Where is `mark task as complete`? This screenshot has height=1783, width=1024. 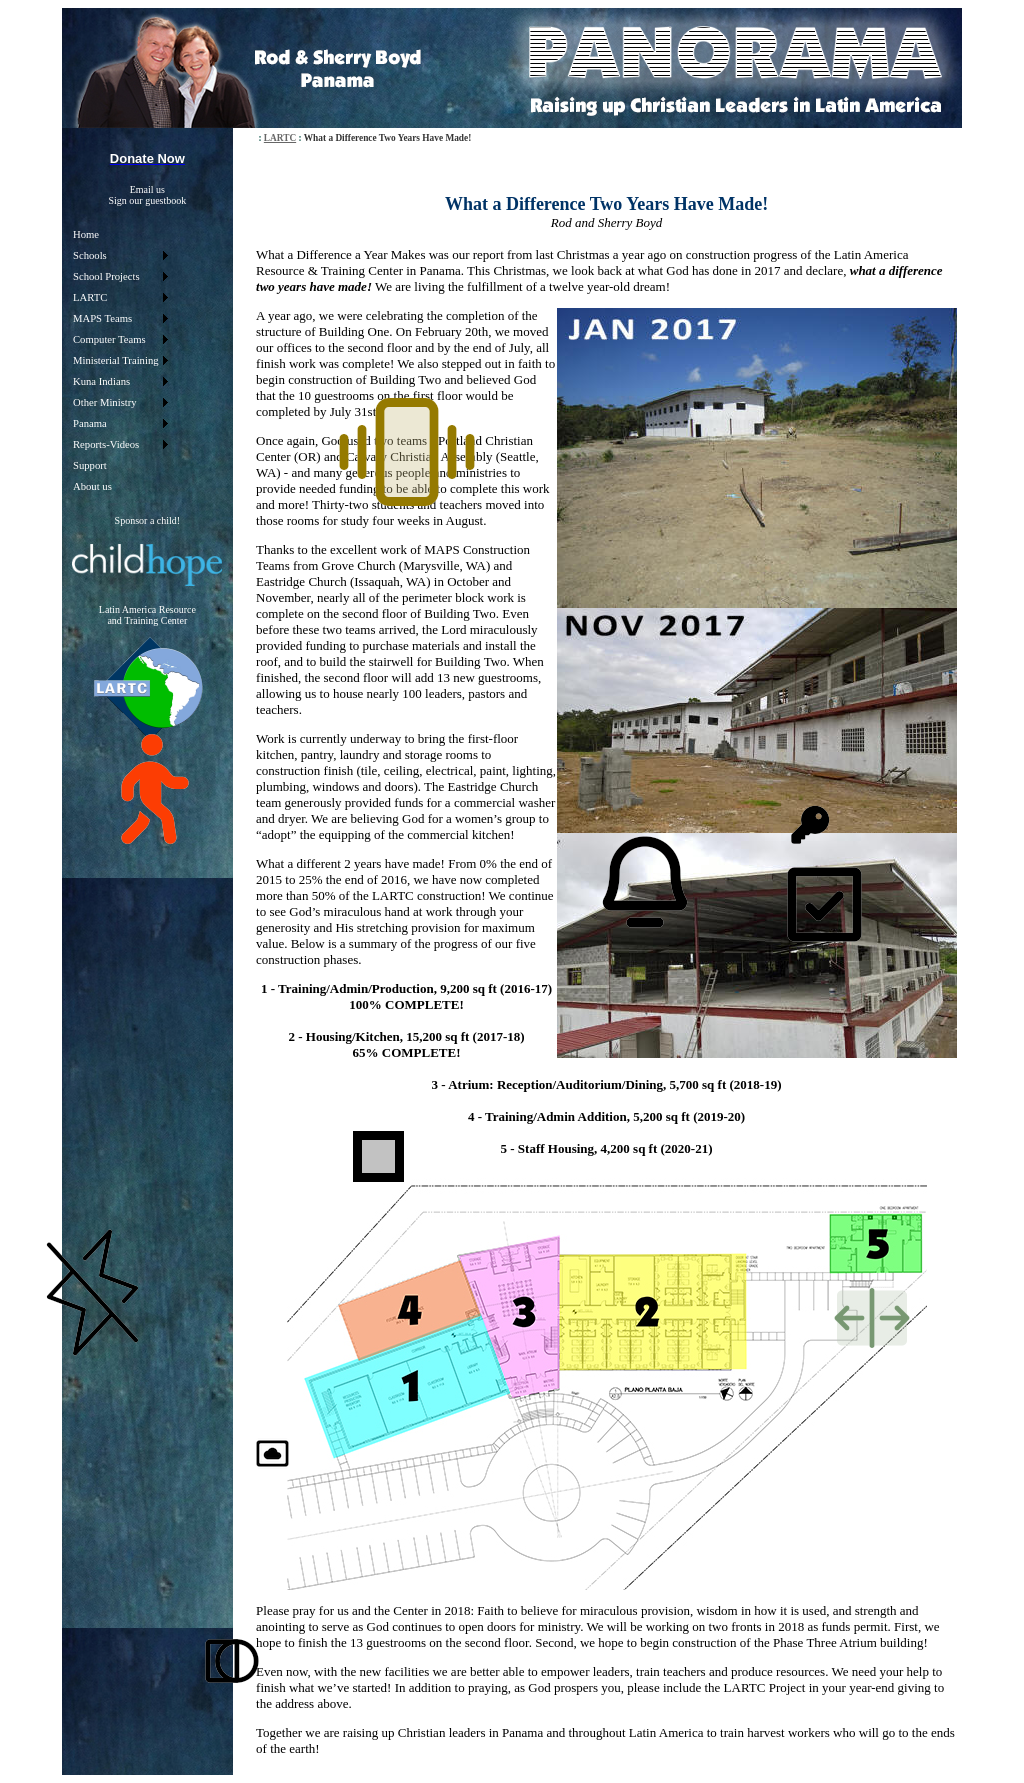 mark task as complete is located at coordinates (824, 904).